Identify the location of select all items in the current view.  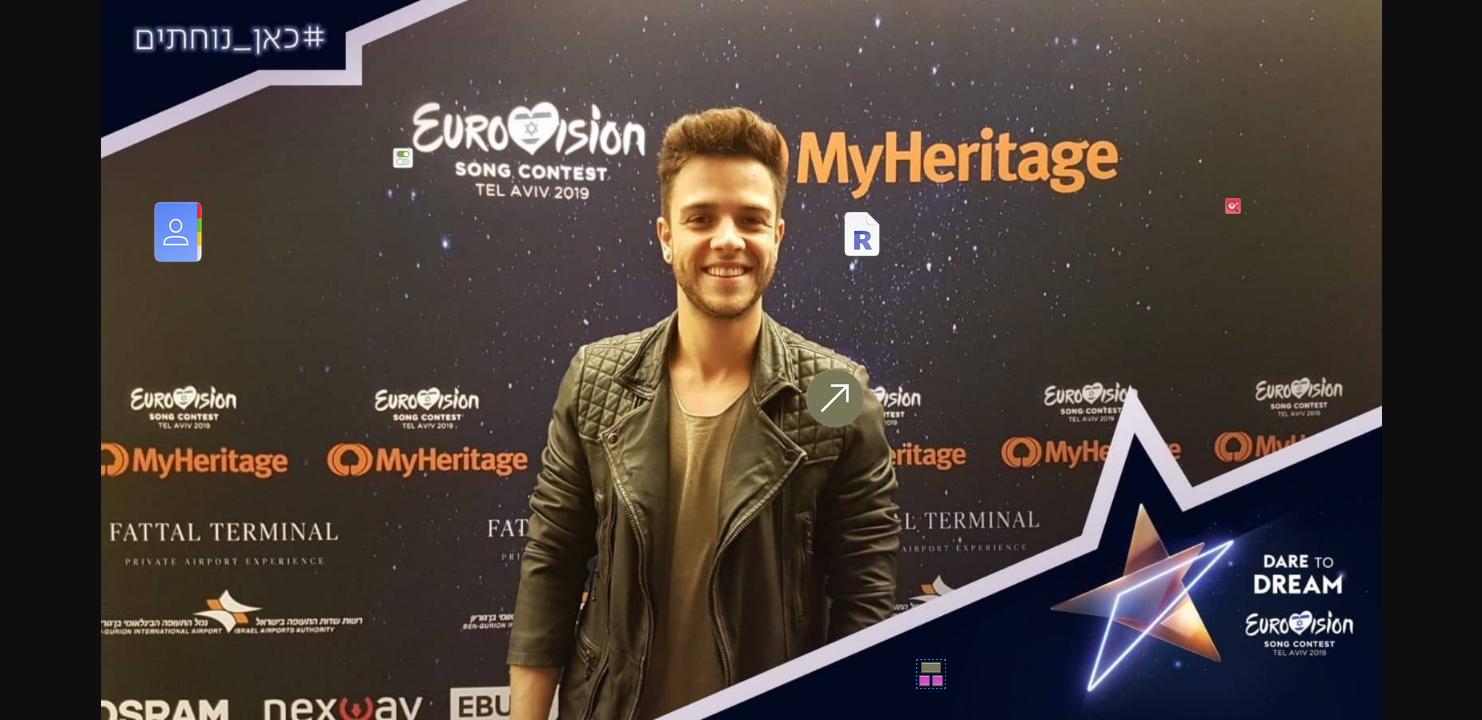
(931, 674).